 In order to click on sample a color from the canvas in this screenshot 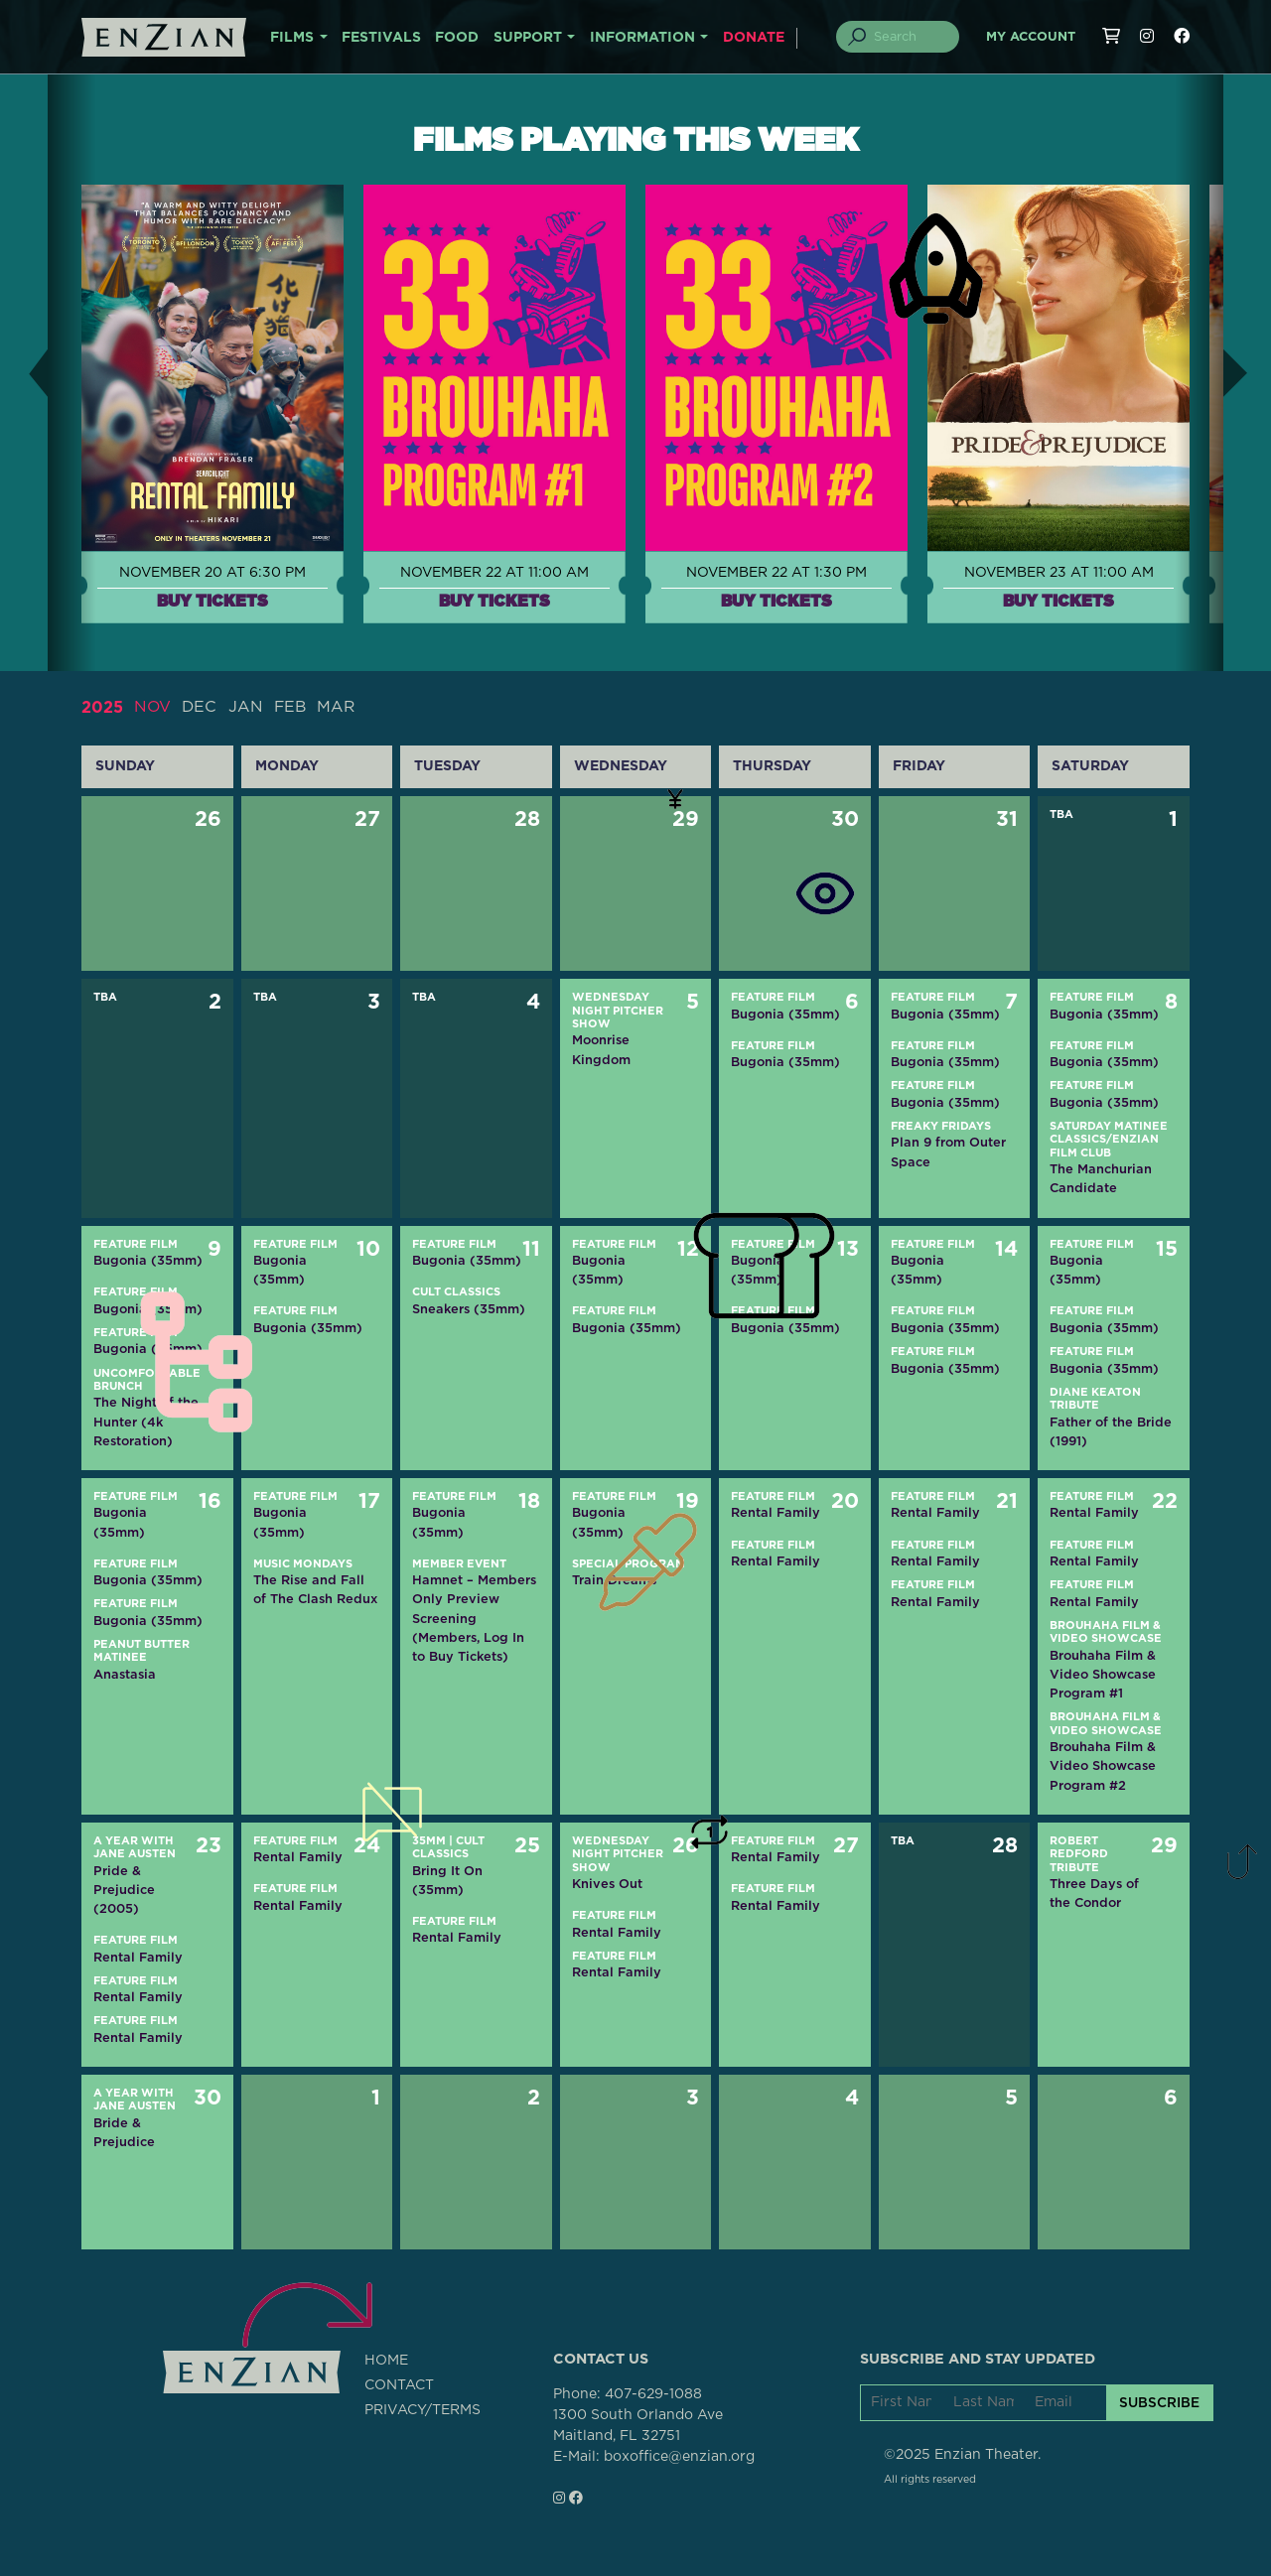, I will do `click(647, 1561)`.